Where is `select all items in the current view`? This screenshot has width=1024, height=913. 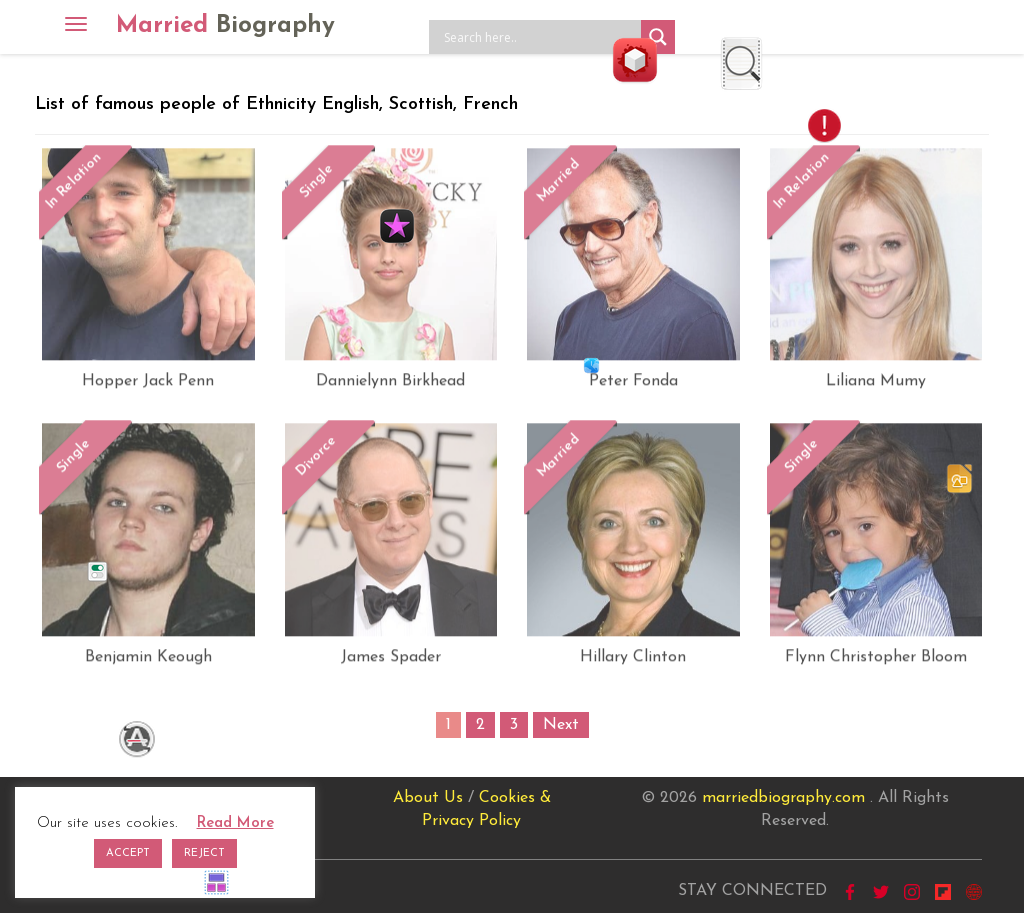 select all items in the current view is located at coordinates (216, 882).